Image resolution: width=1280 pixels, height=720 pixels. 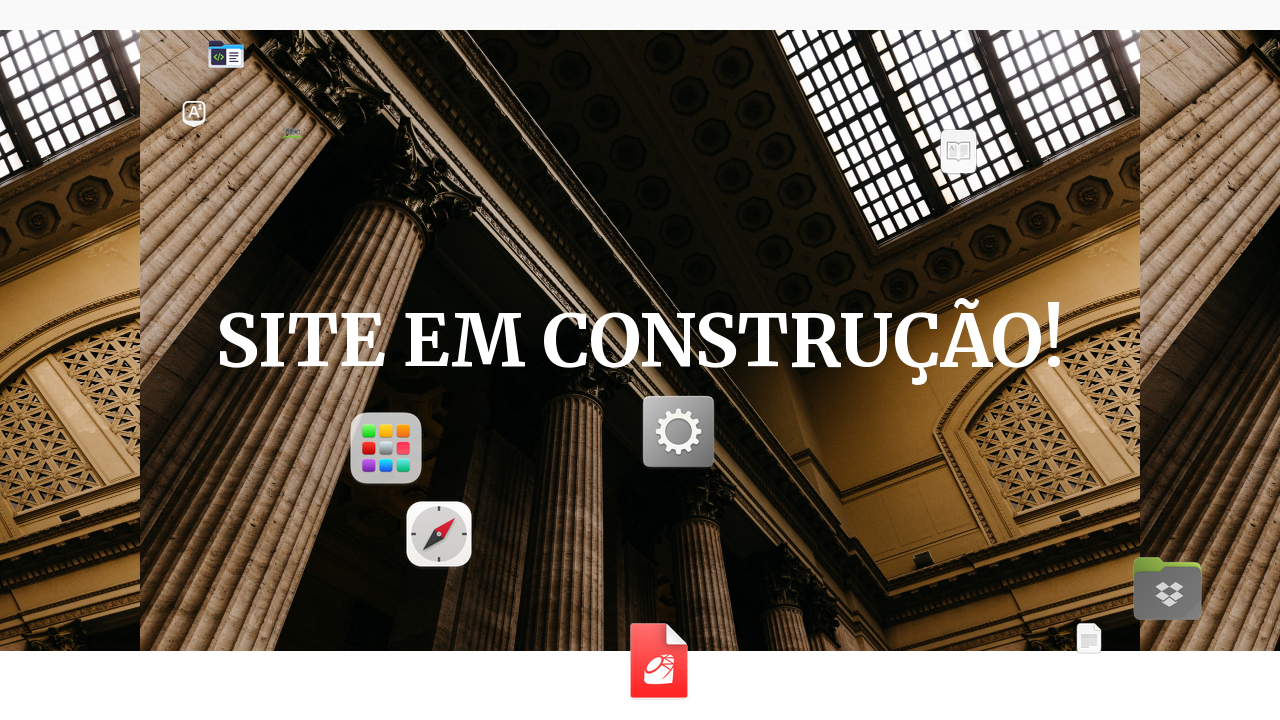 What do you see at coordinates (678, 431) in the screenshot?
I see `executable file or application ready to run` at bounding box center [678, 431].